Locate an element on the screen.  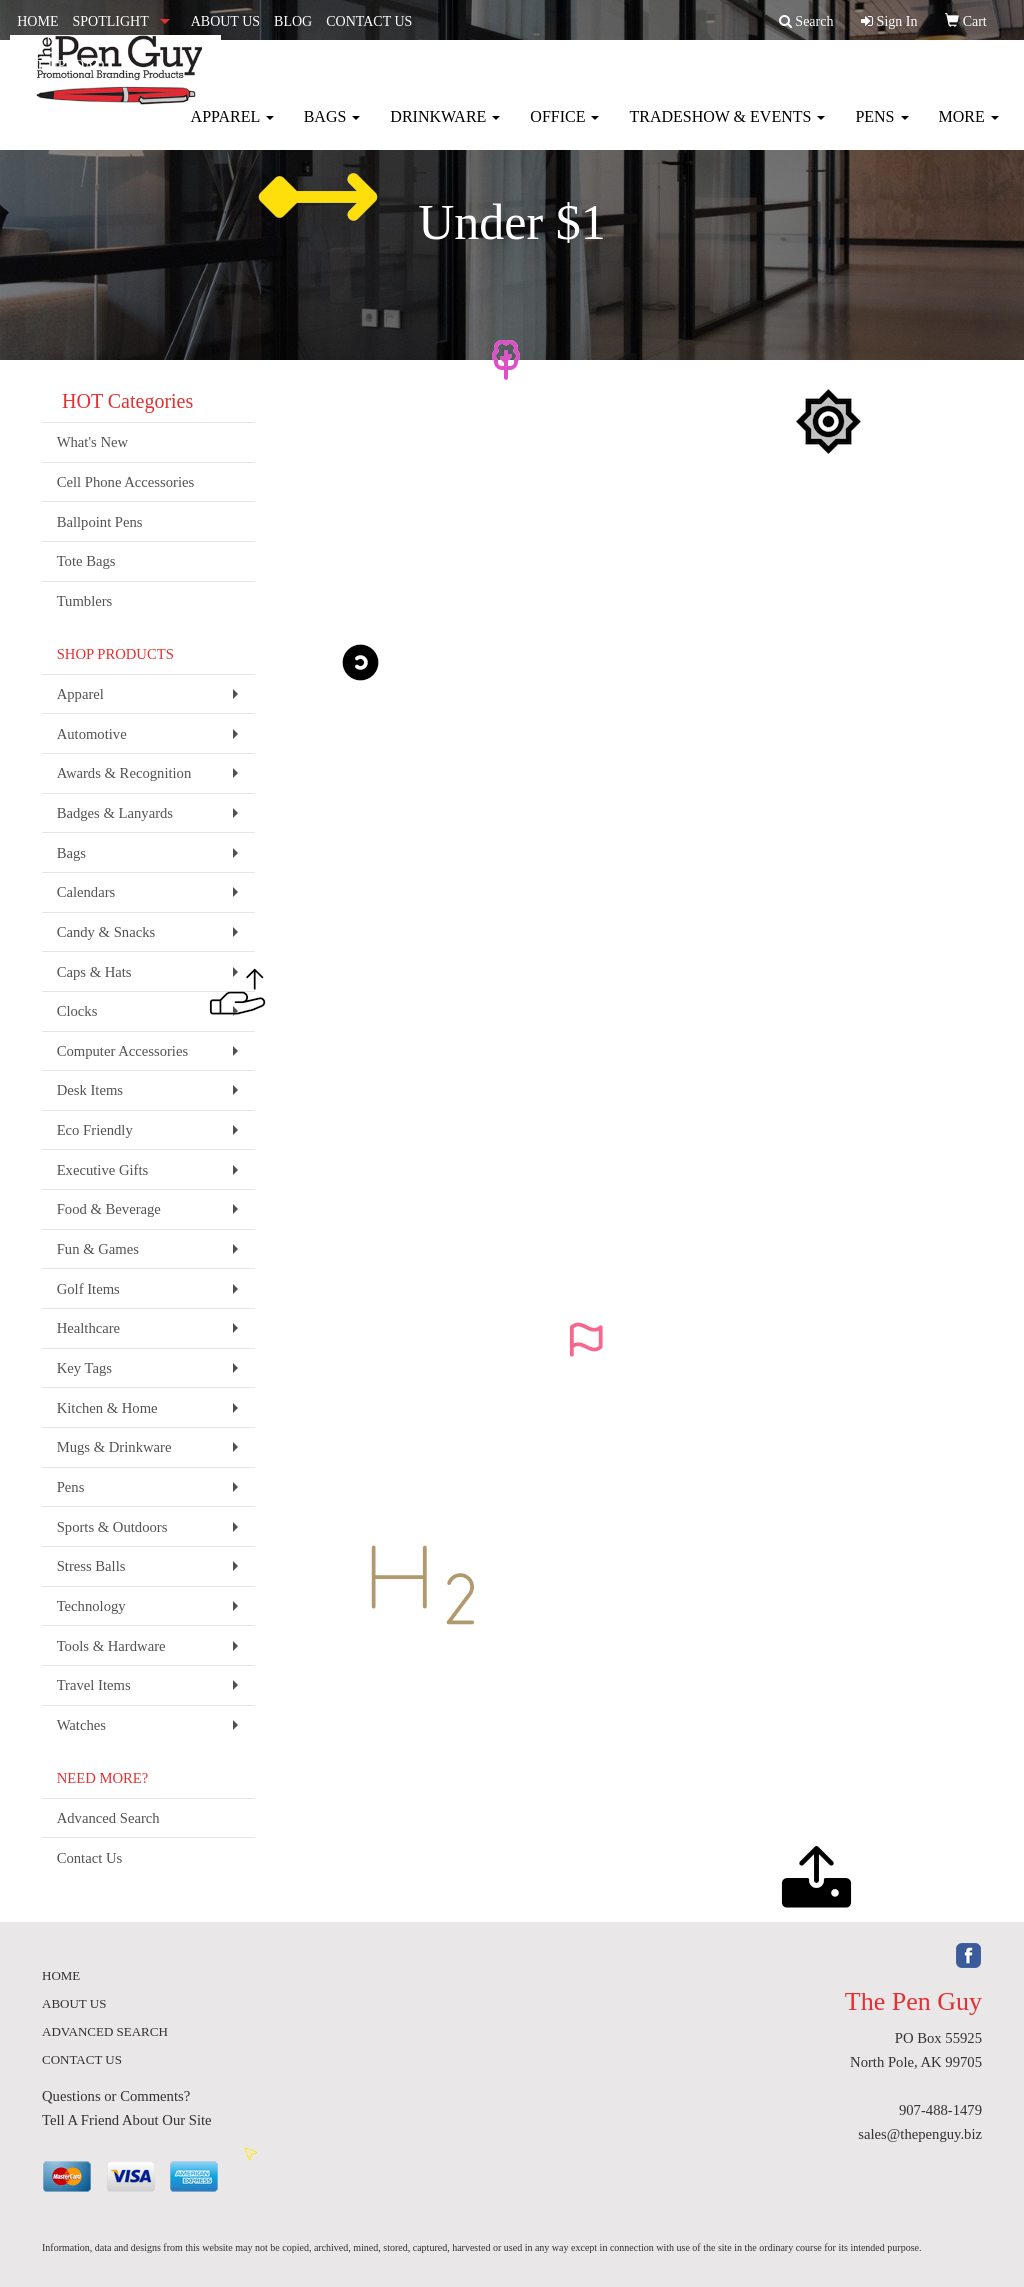
flag or mark an item for follow-up is located at coordinates (585, 1339).